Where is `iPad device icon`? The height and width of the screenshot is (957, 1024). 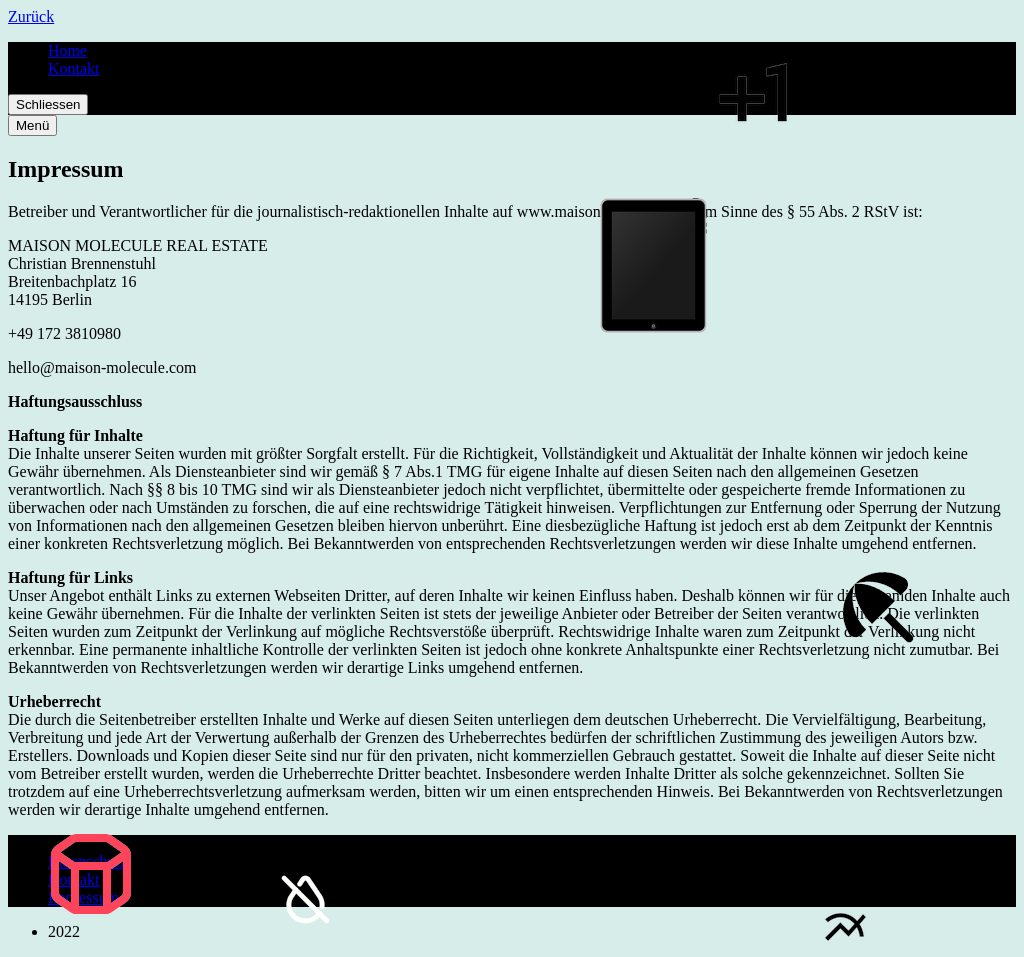
iPad device icon is located at coordinates (653, 265).